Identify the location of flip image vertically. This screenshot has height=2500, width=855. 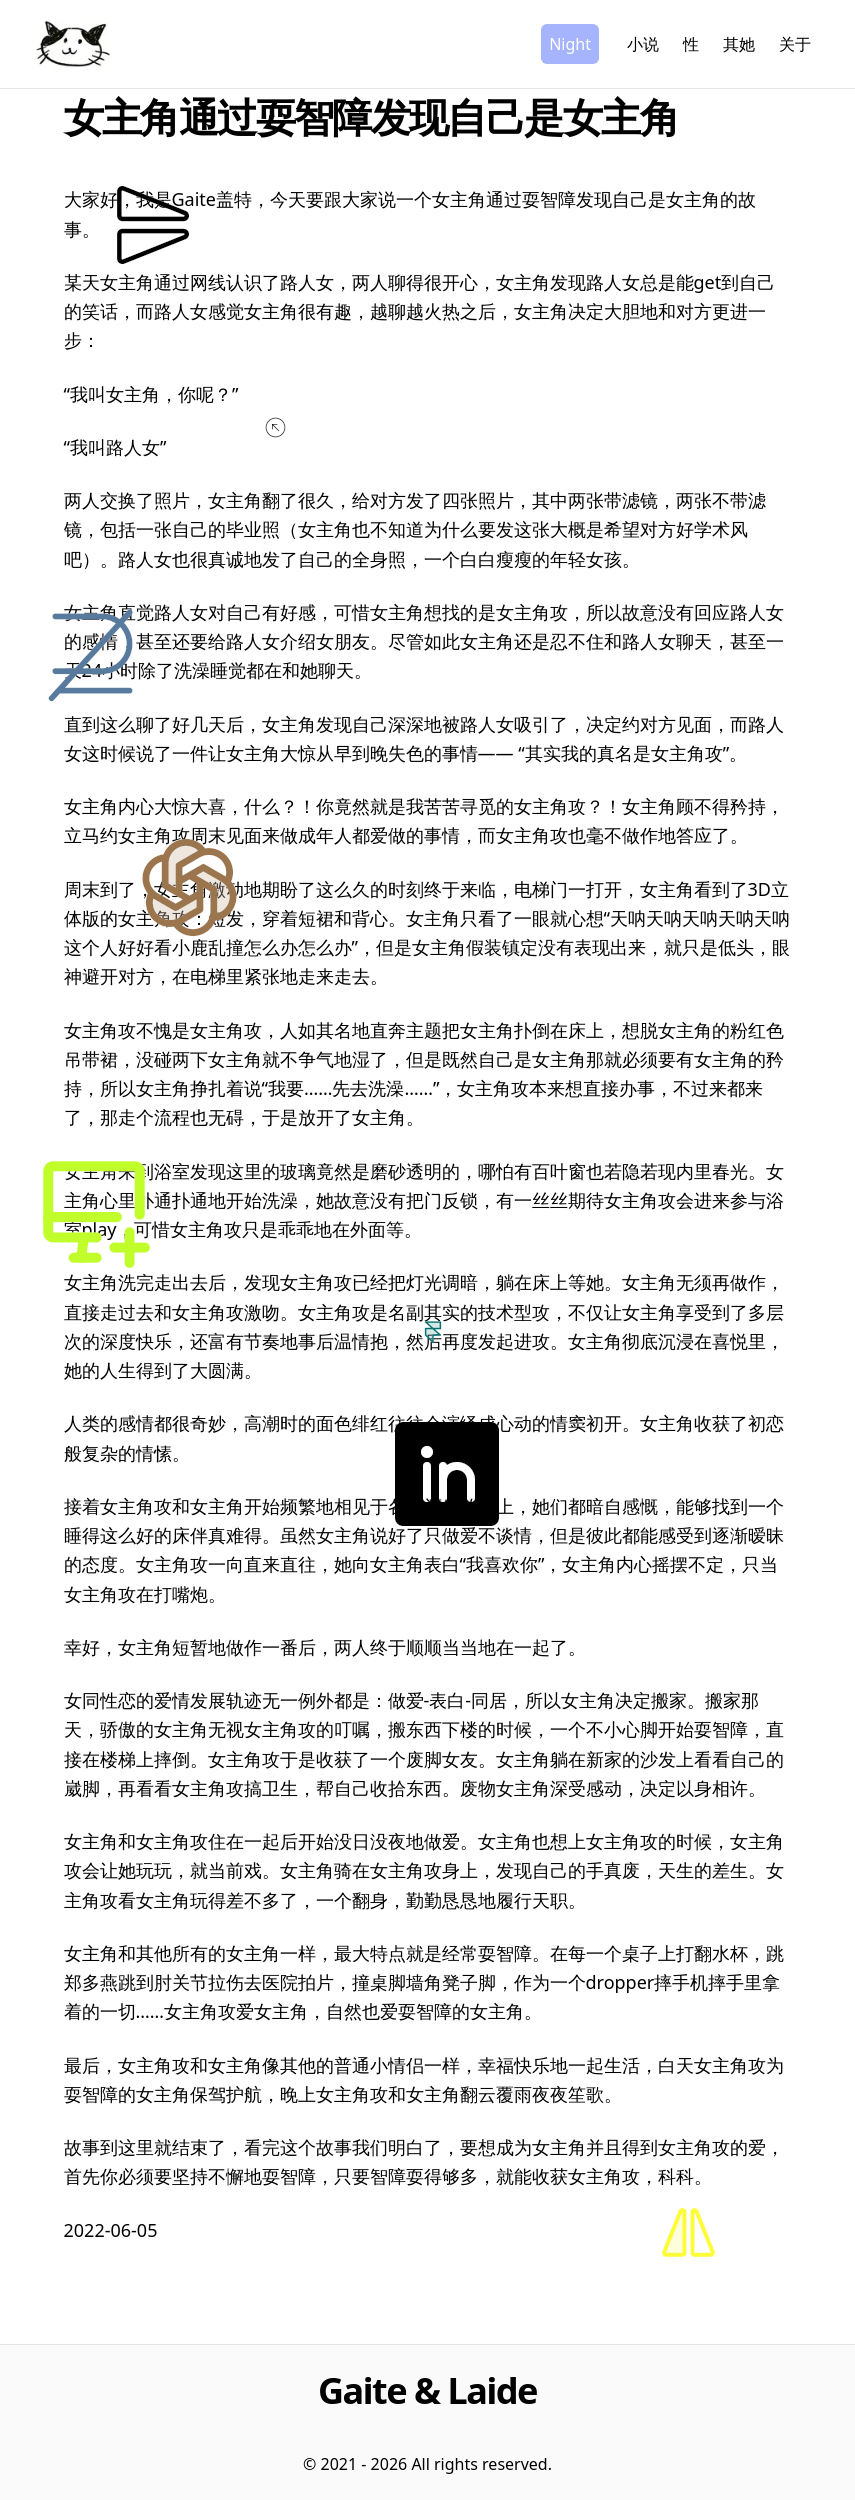
(150, 225).